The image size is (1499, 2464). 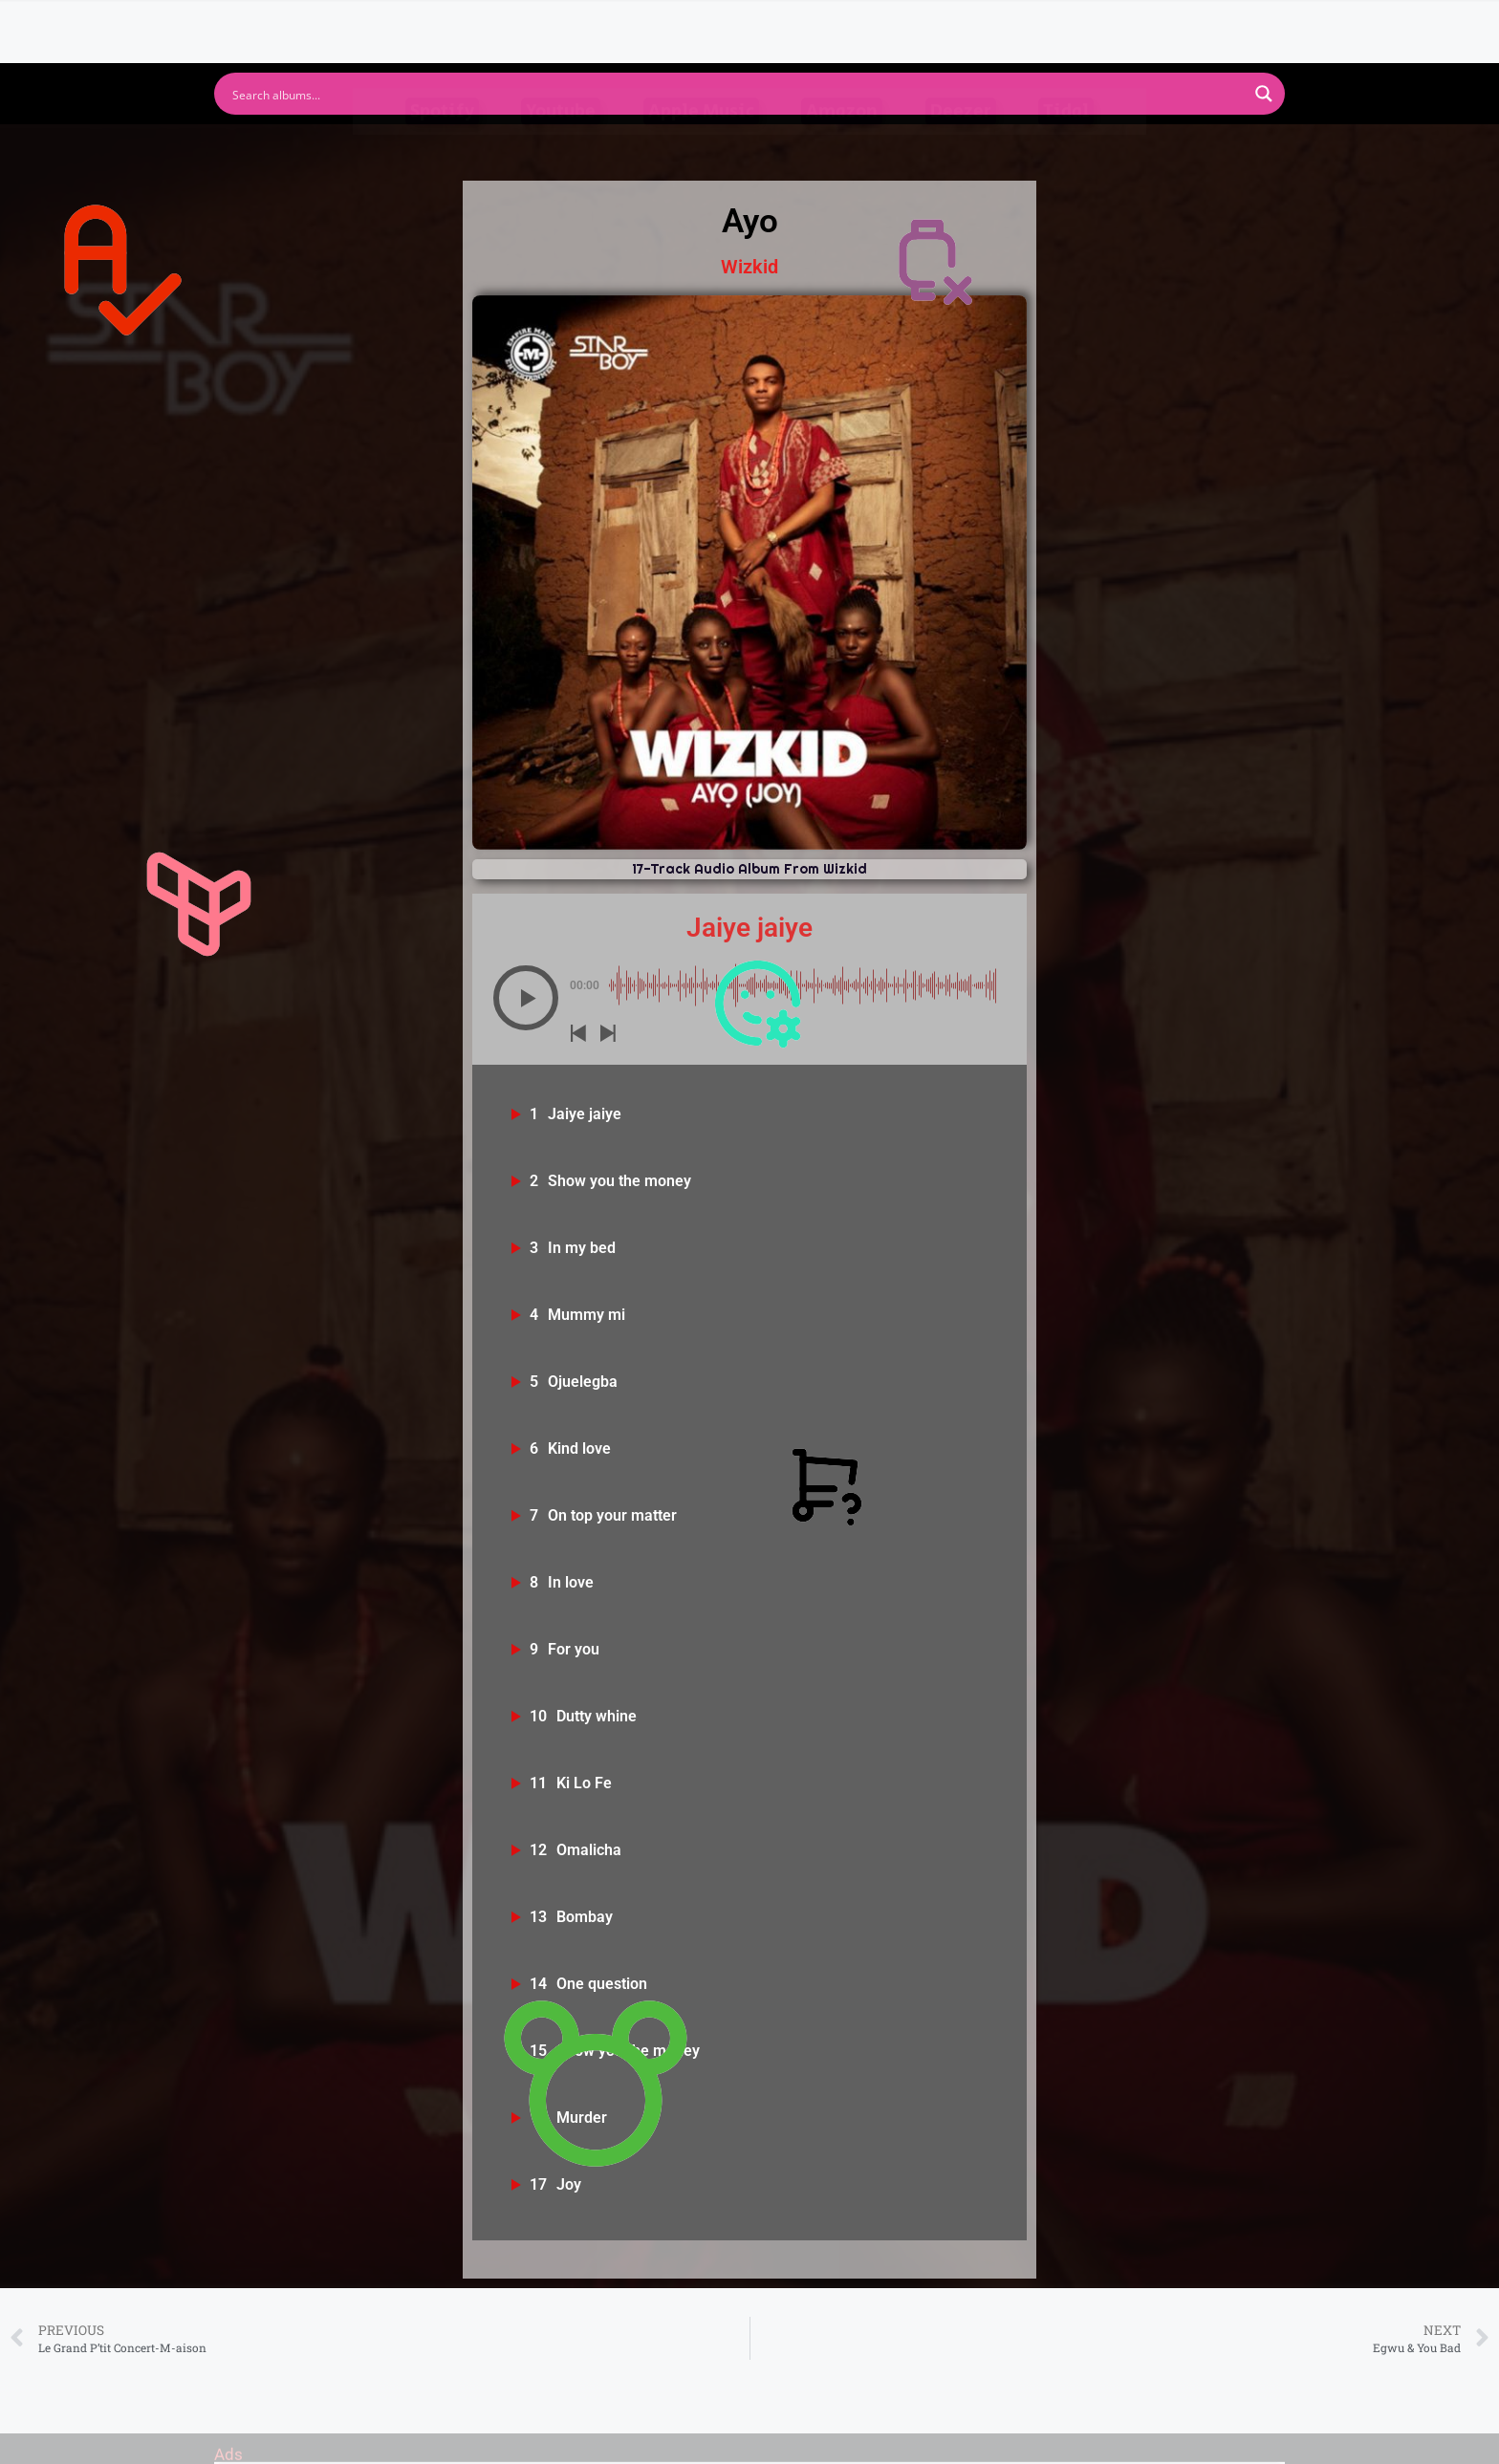 What do you see at coordinates (596, 2084) in the screenshot?
I see `access disney-related content or apps` at bounding box center [596, 2084].